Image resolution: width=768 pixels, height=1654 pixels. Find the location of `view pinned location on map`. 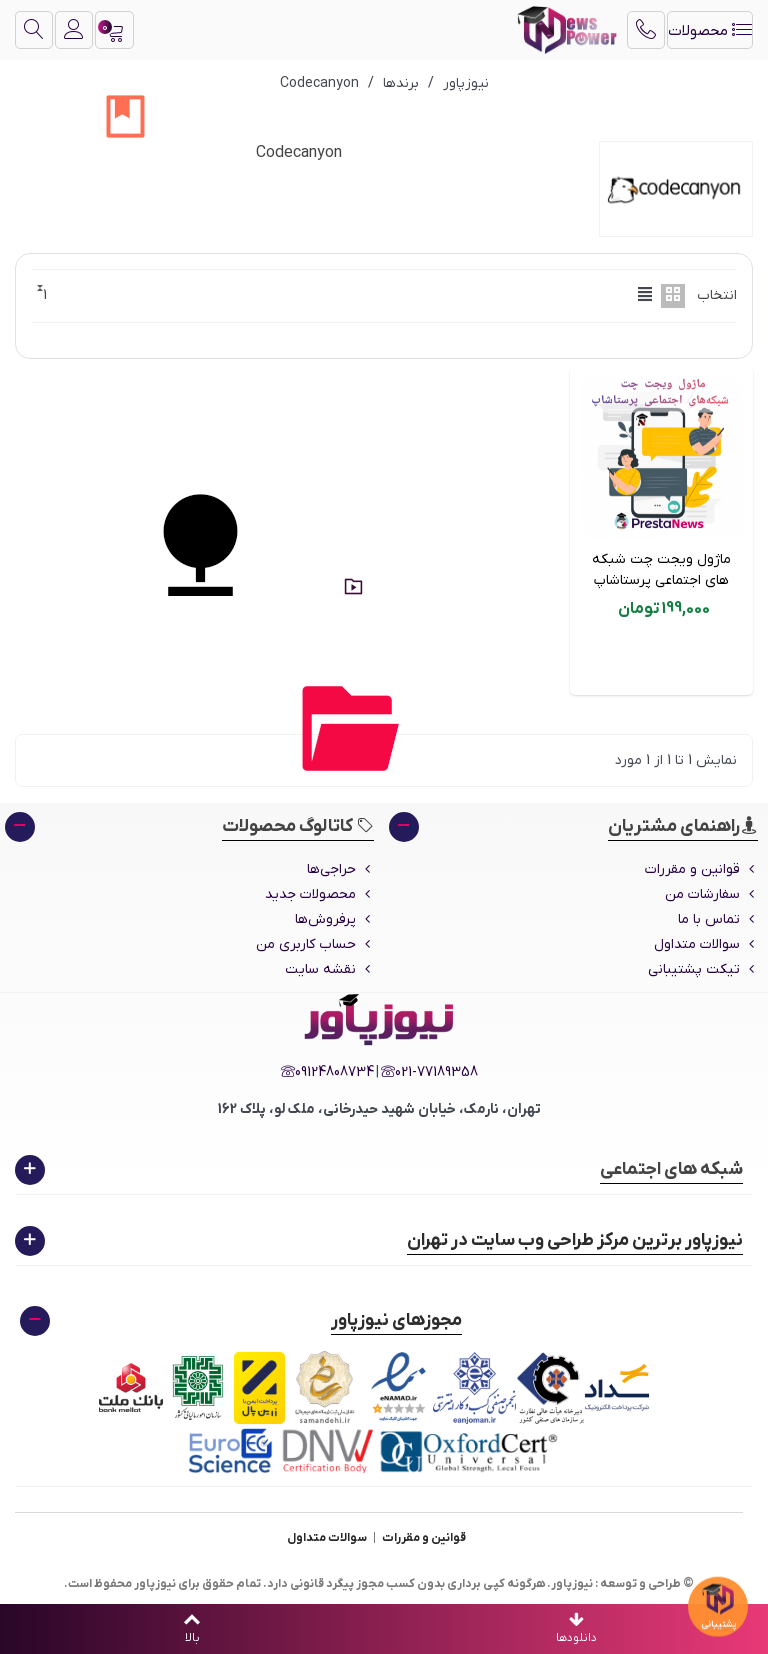

view pinned location on map is located at coordinates (200, 540).